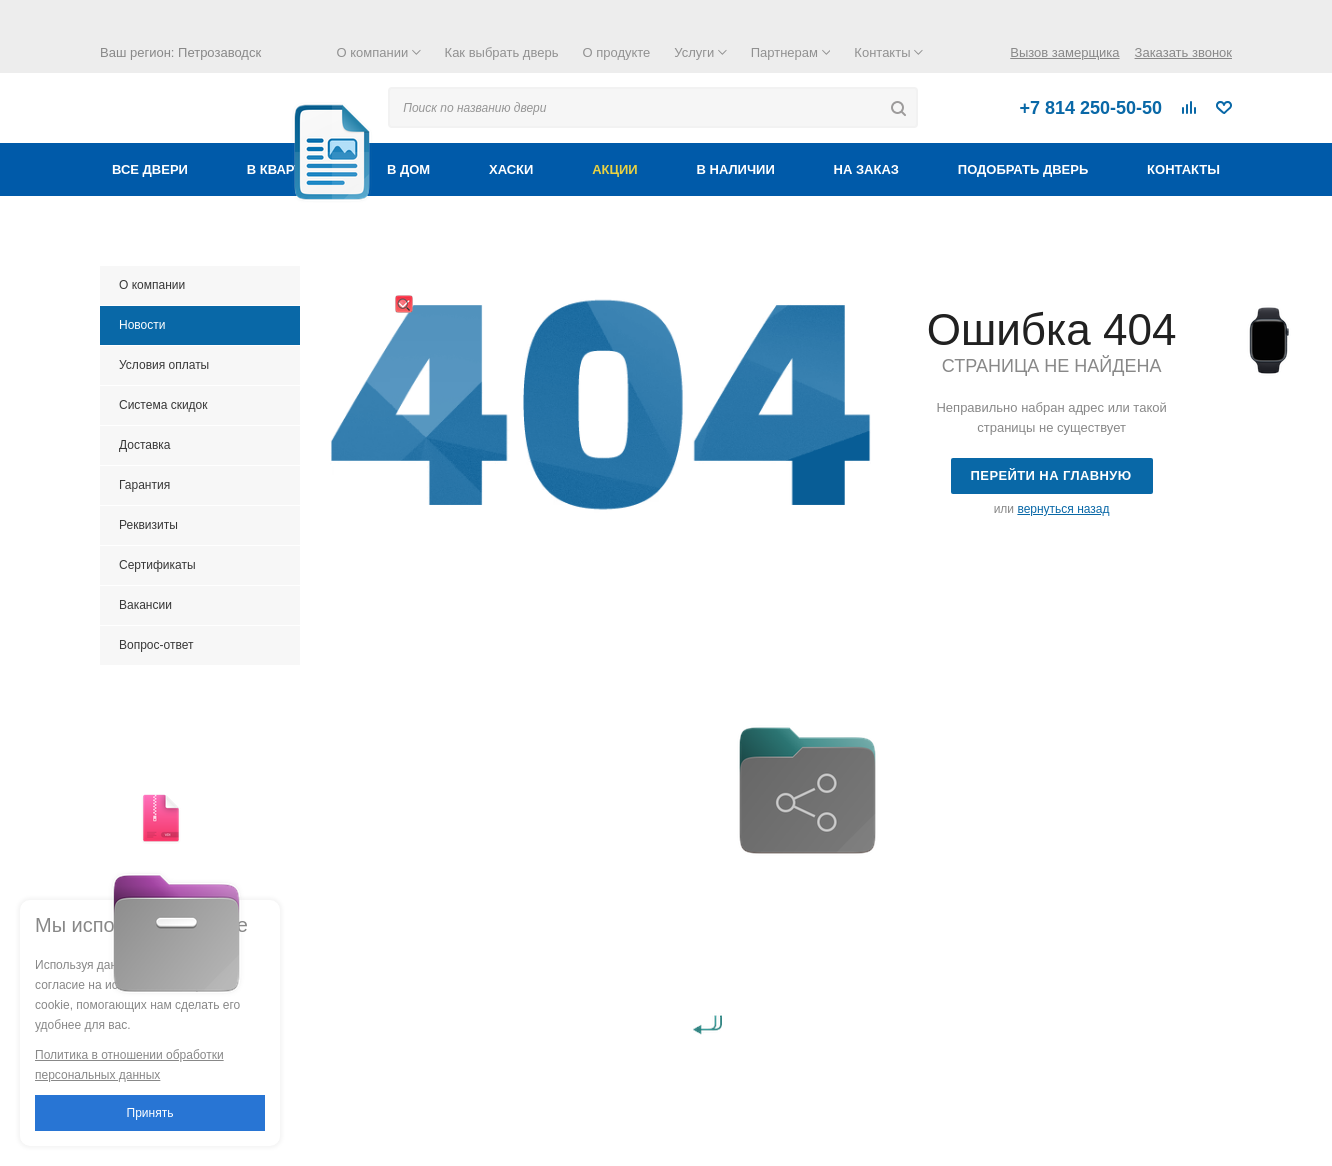 The height and width of the screenshot is (1166, 1332). I want to click on open a libreoffice writer document, so click(332, 152).